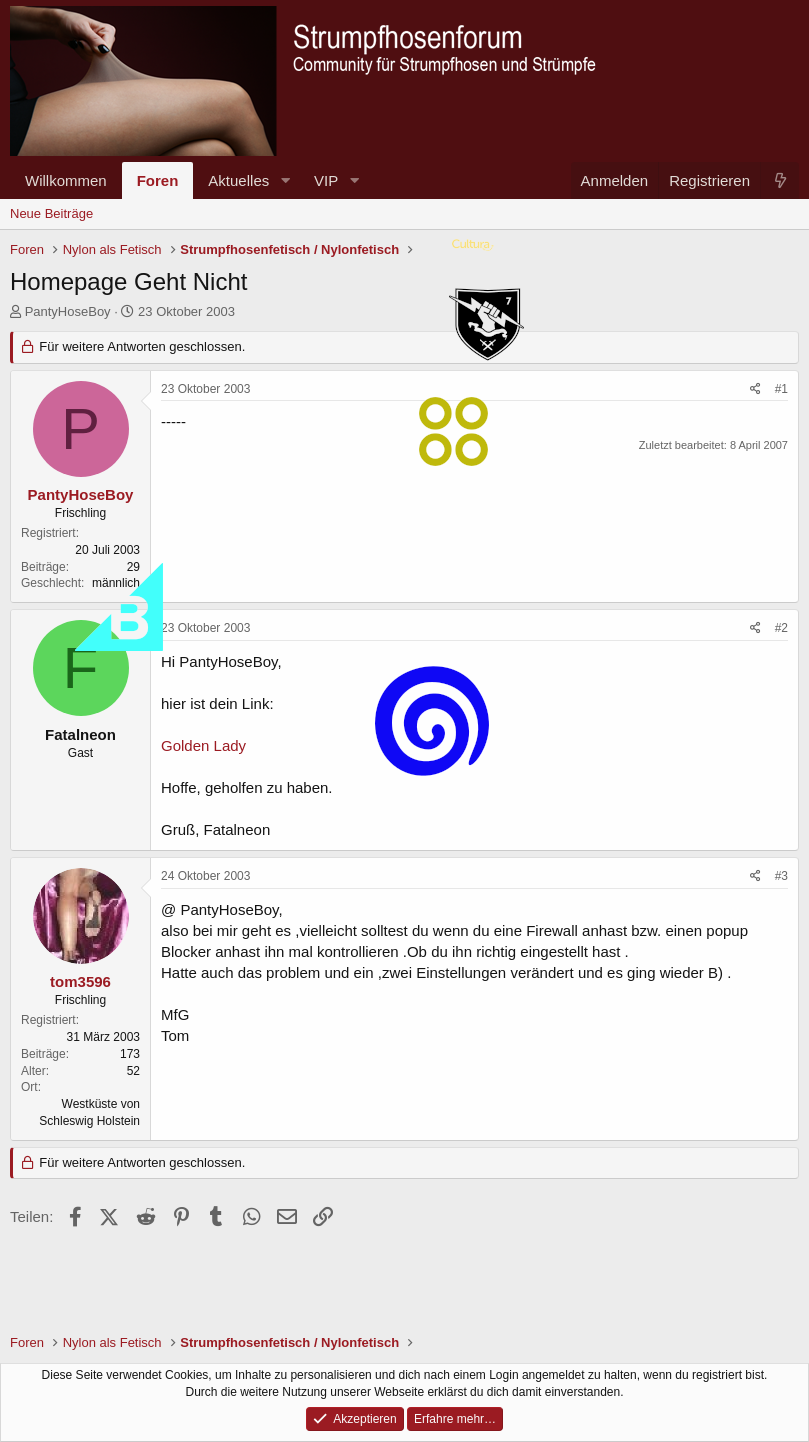  What do you see at coordinates (453, 431) in the screenshot?
I see `open app drawer or menu` at bounding box center [453, 431].